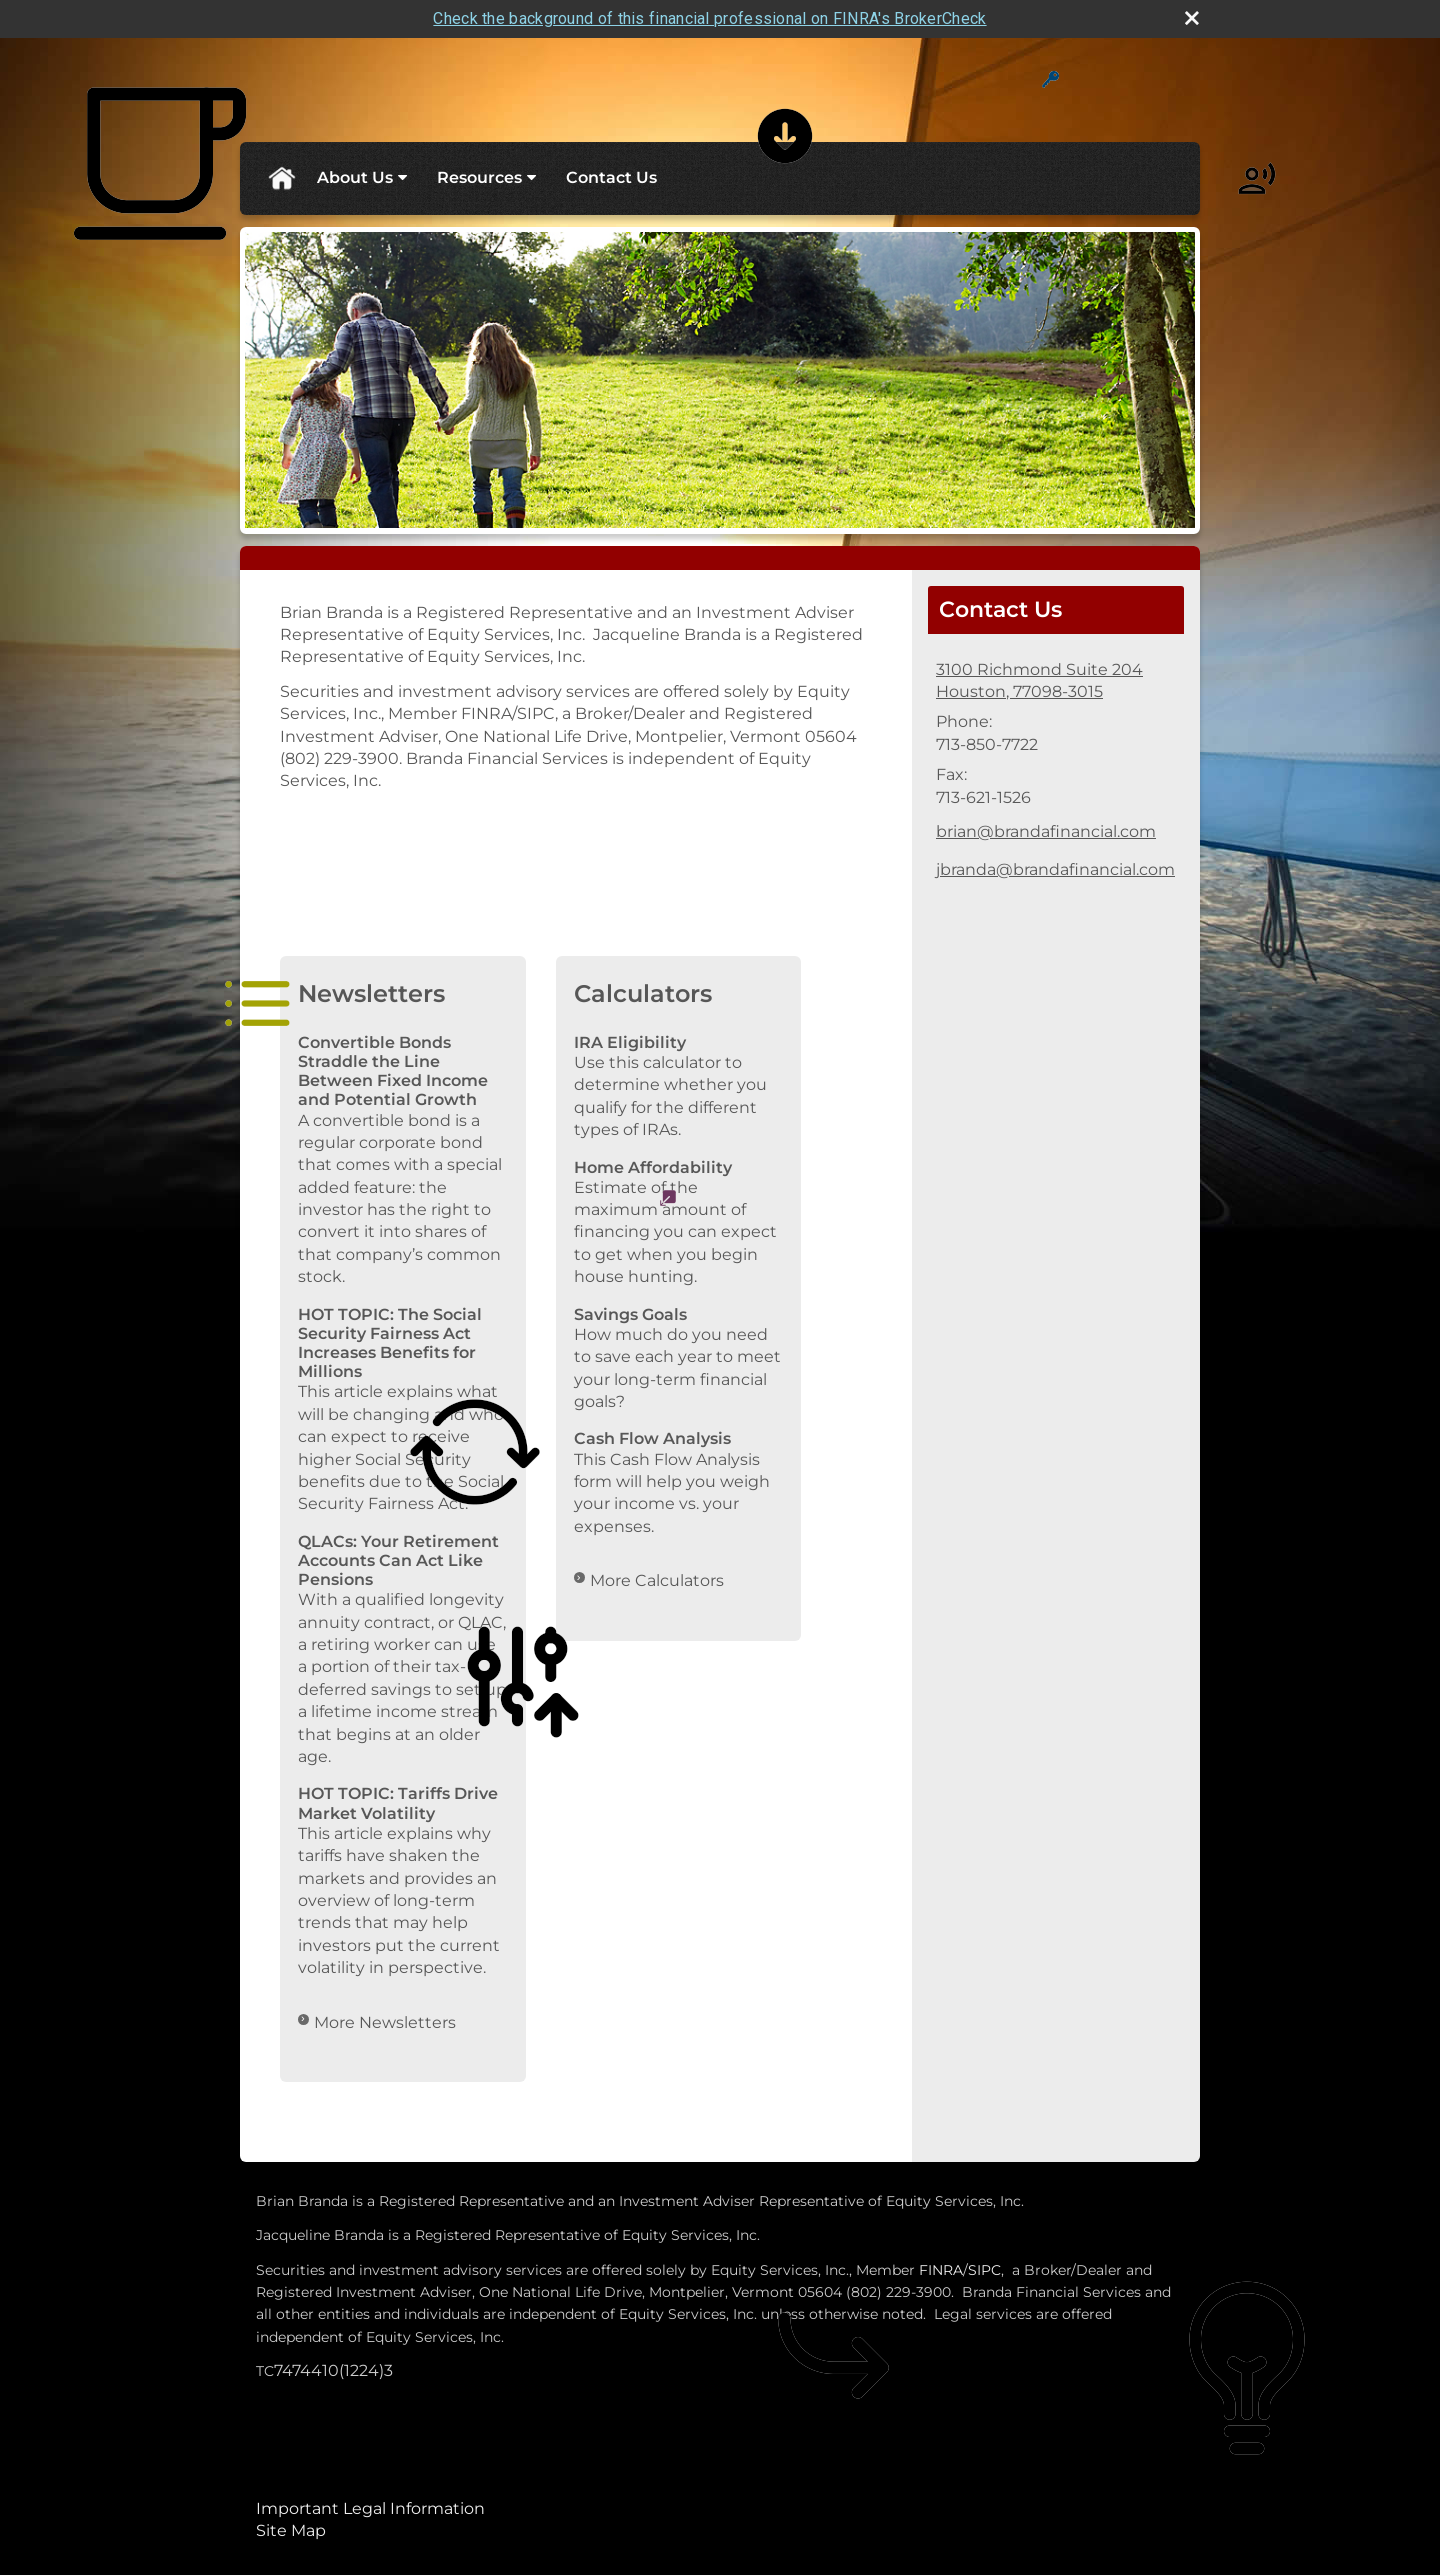 The height and width of the screenshot is (2575, 1440). I want to click on find nearby coffee shops or cafes, so click(160, 167).